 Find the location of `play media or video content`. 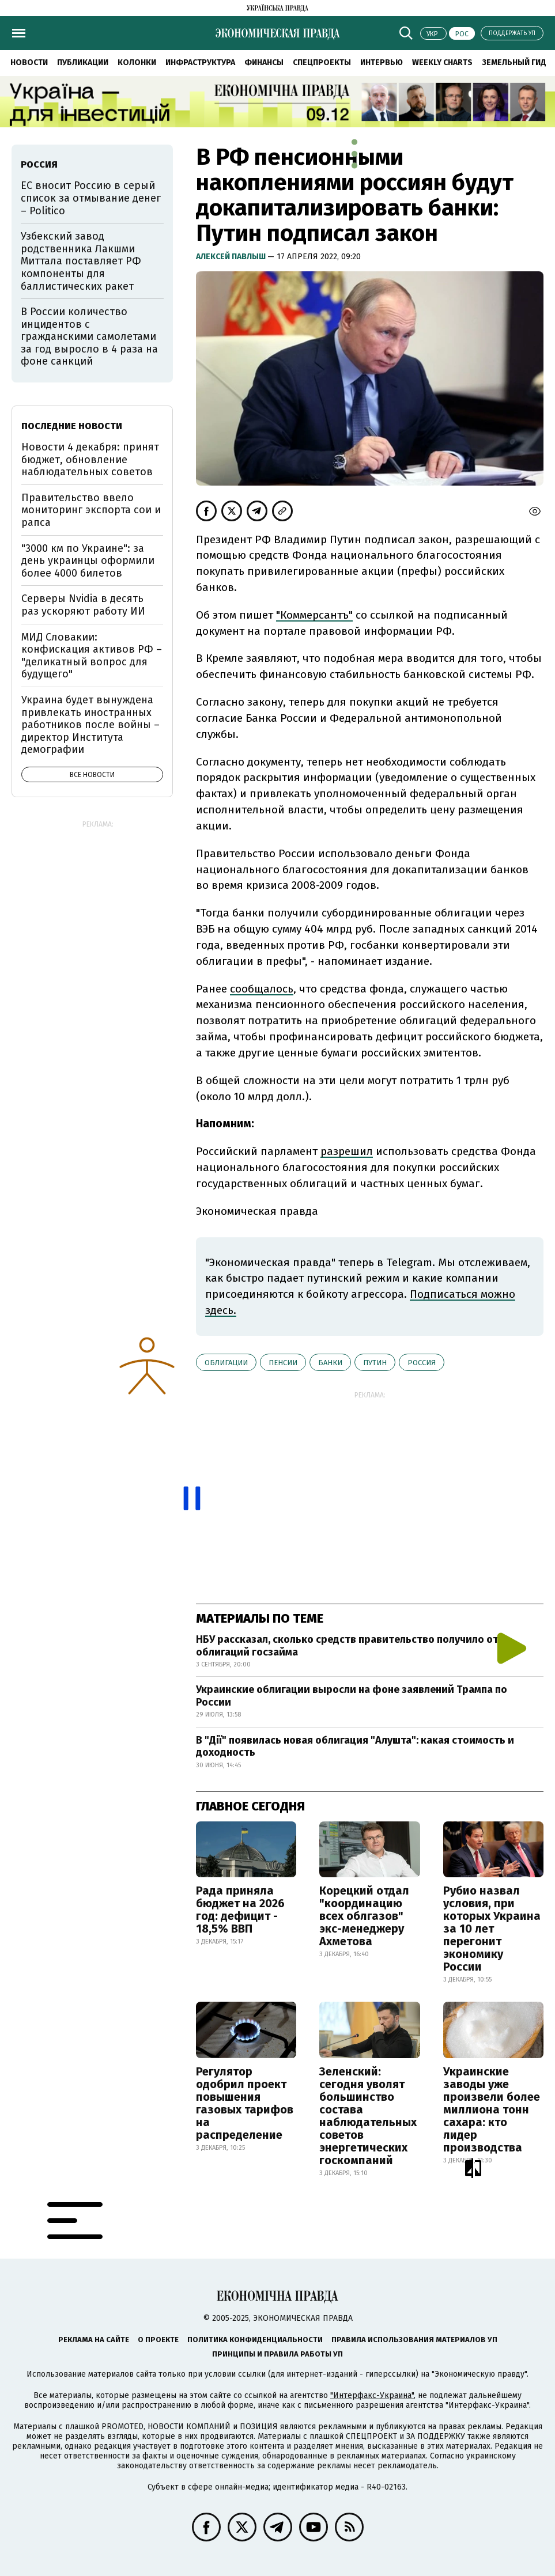

play media or video content is located at coordinates (511, 1648).